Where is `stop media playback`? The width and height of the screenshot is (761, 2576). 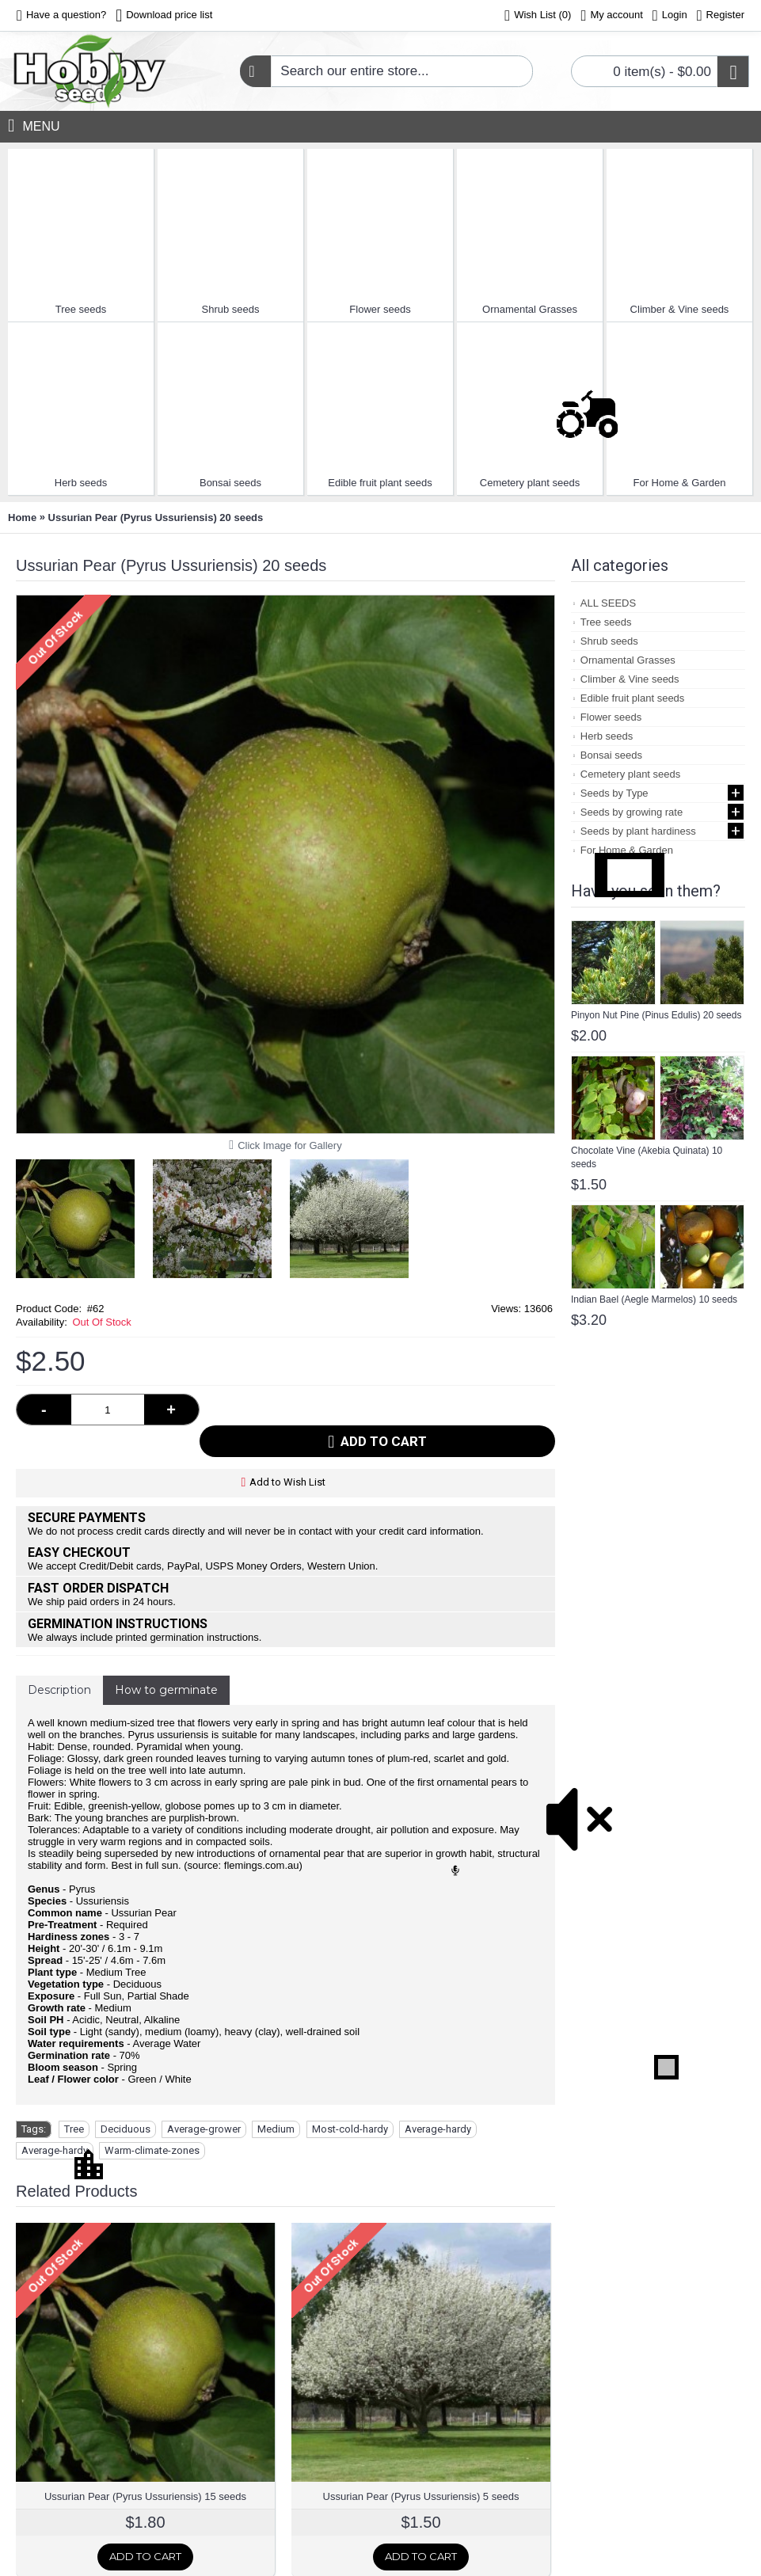 stop media playback is located at coordinates (666, 2067).